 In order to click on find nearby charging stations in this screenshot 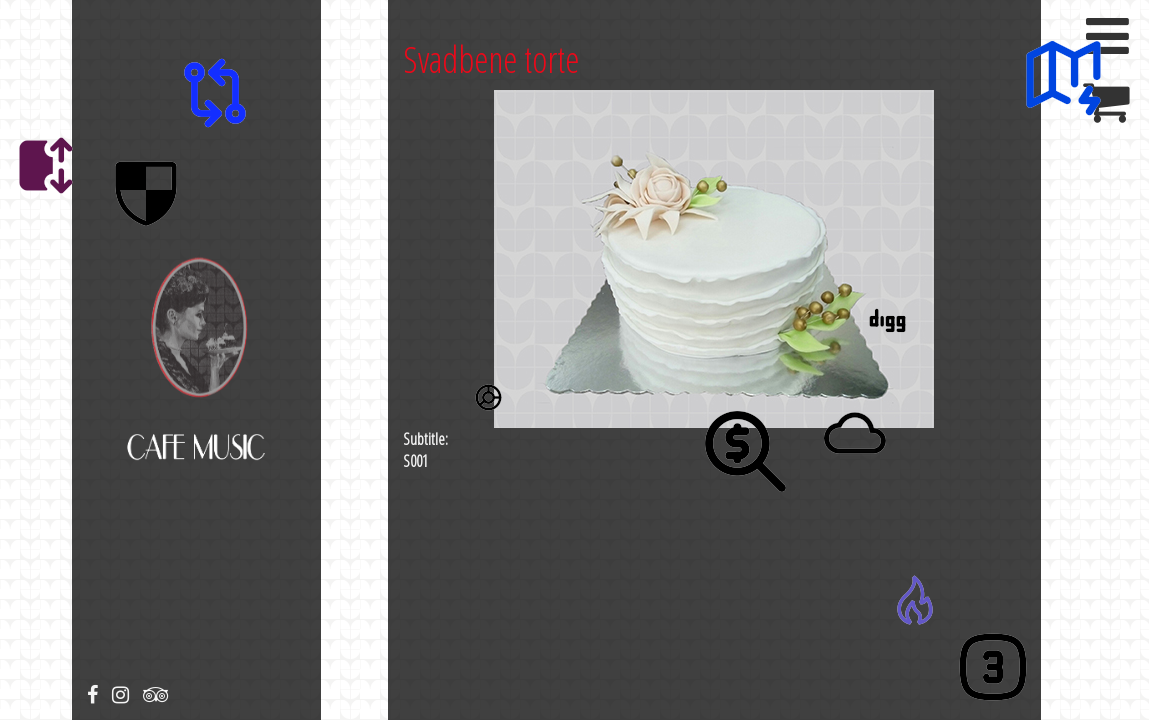, I will do `click(1063, 74)`.